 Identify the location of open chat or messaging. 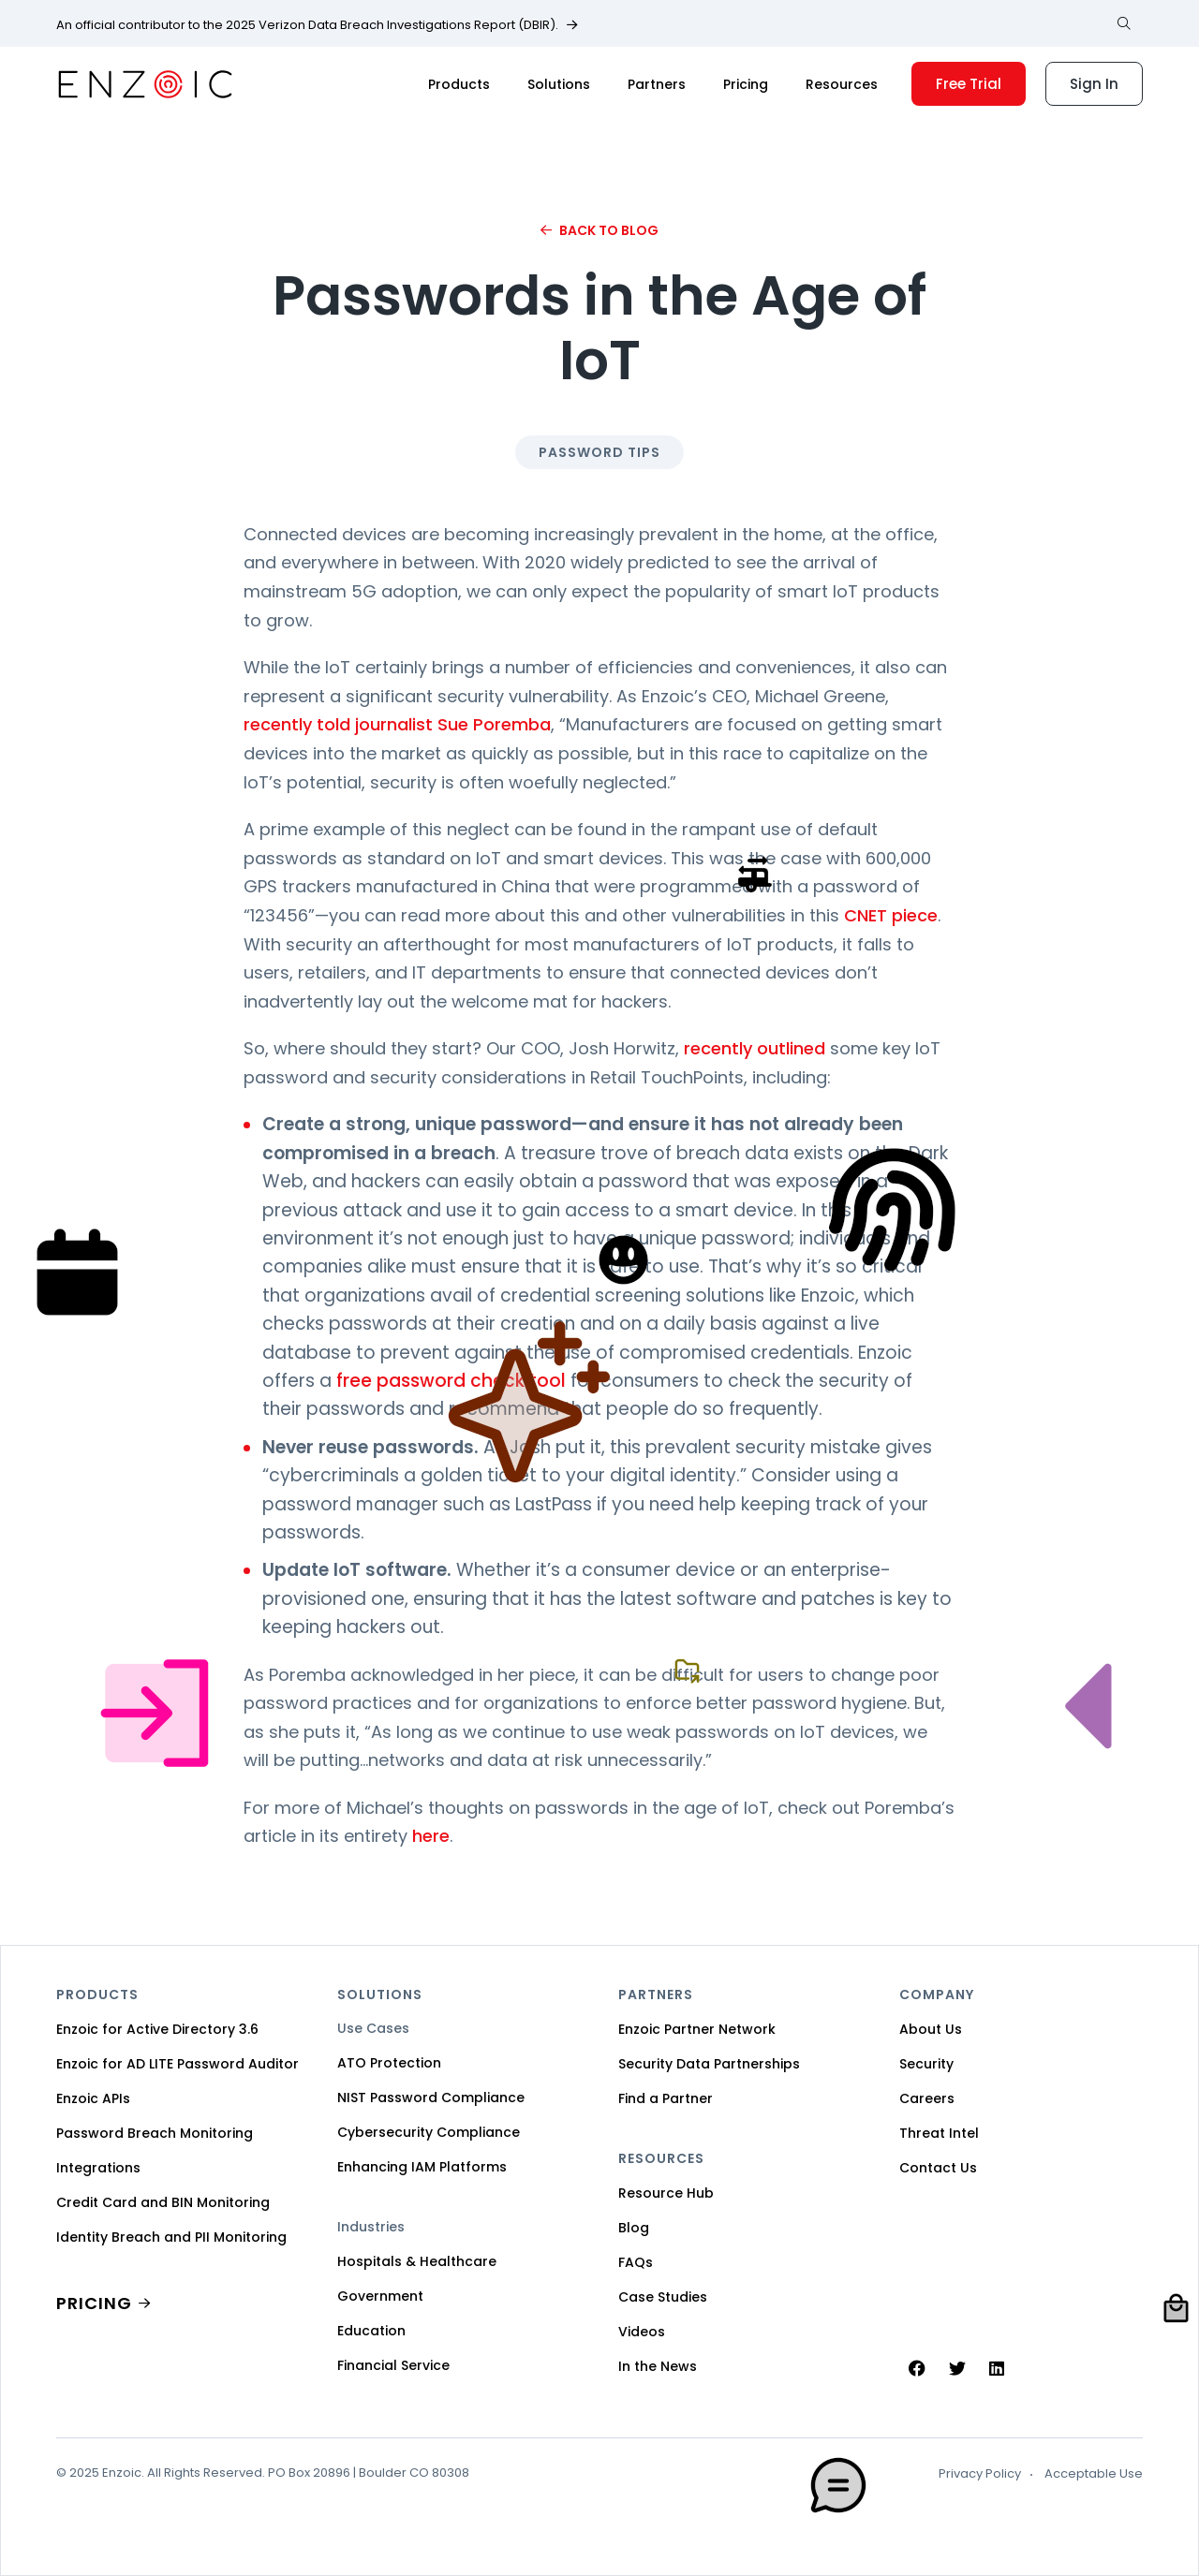
(838, 2485).